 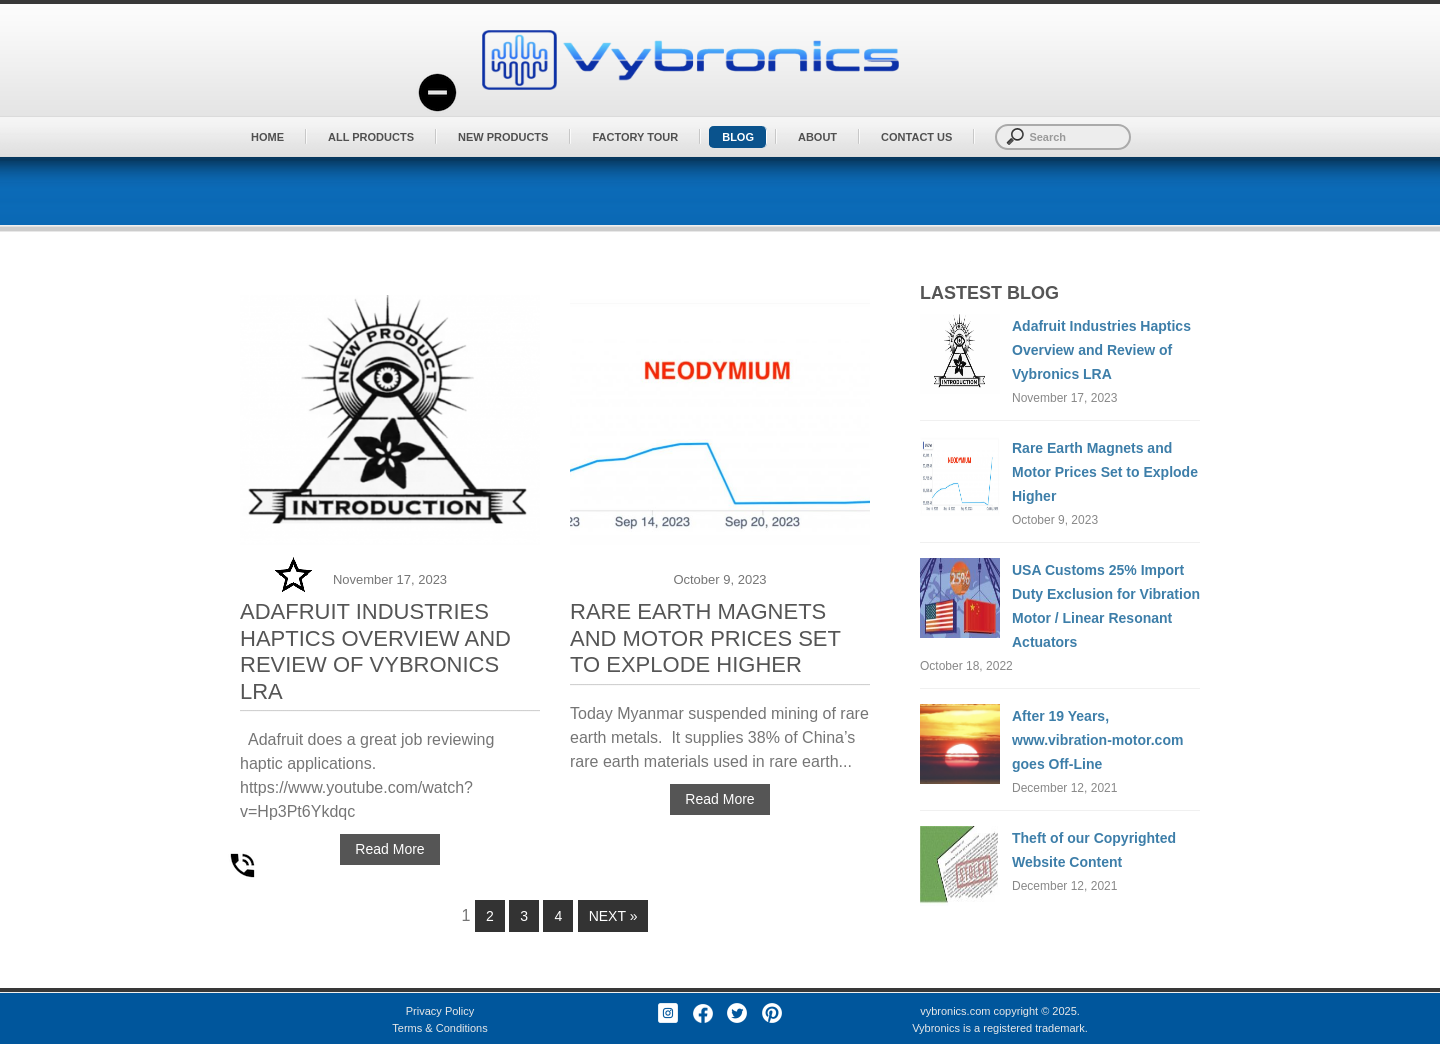 What do you see at coordinates (242, 865) in the screenshot?
I see `indicates an active phone call in progress` at bounding box center [242, 865].